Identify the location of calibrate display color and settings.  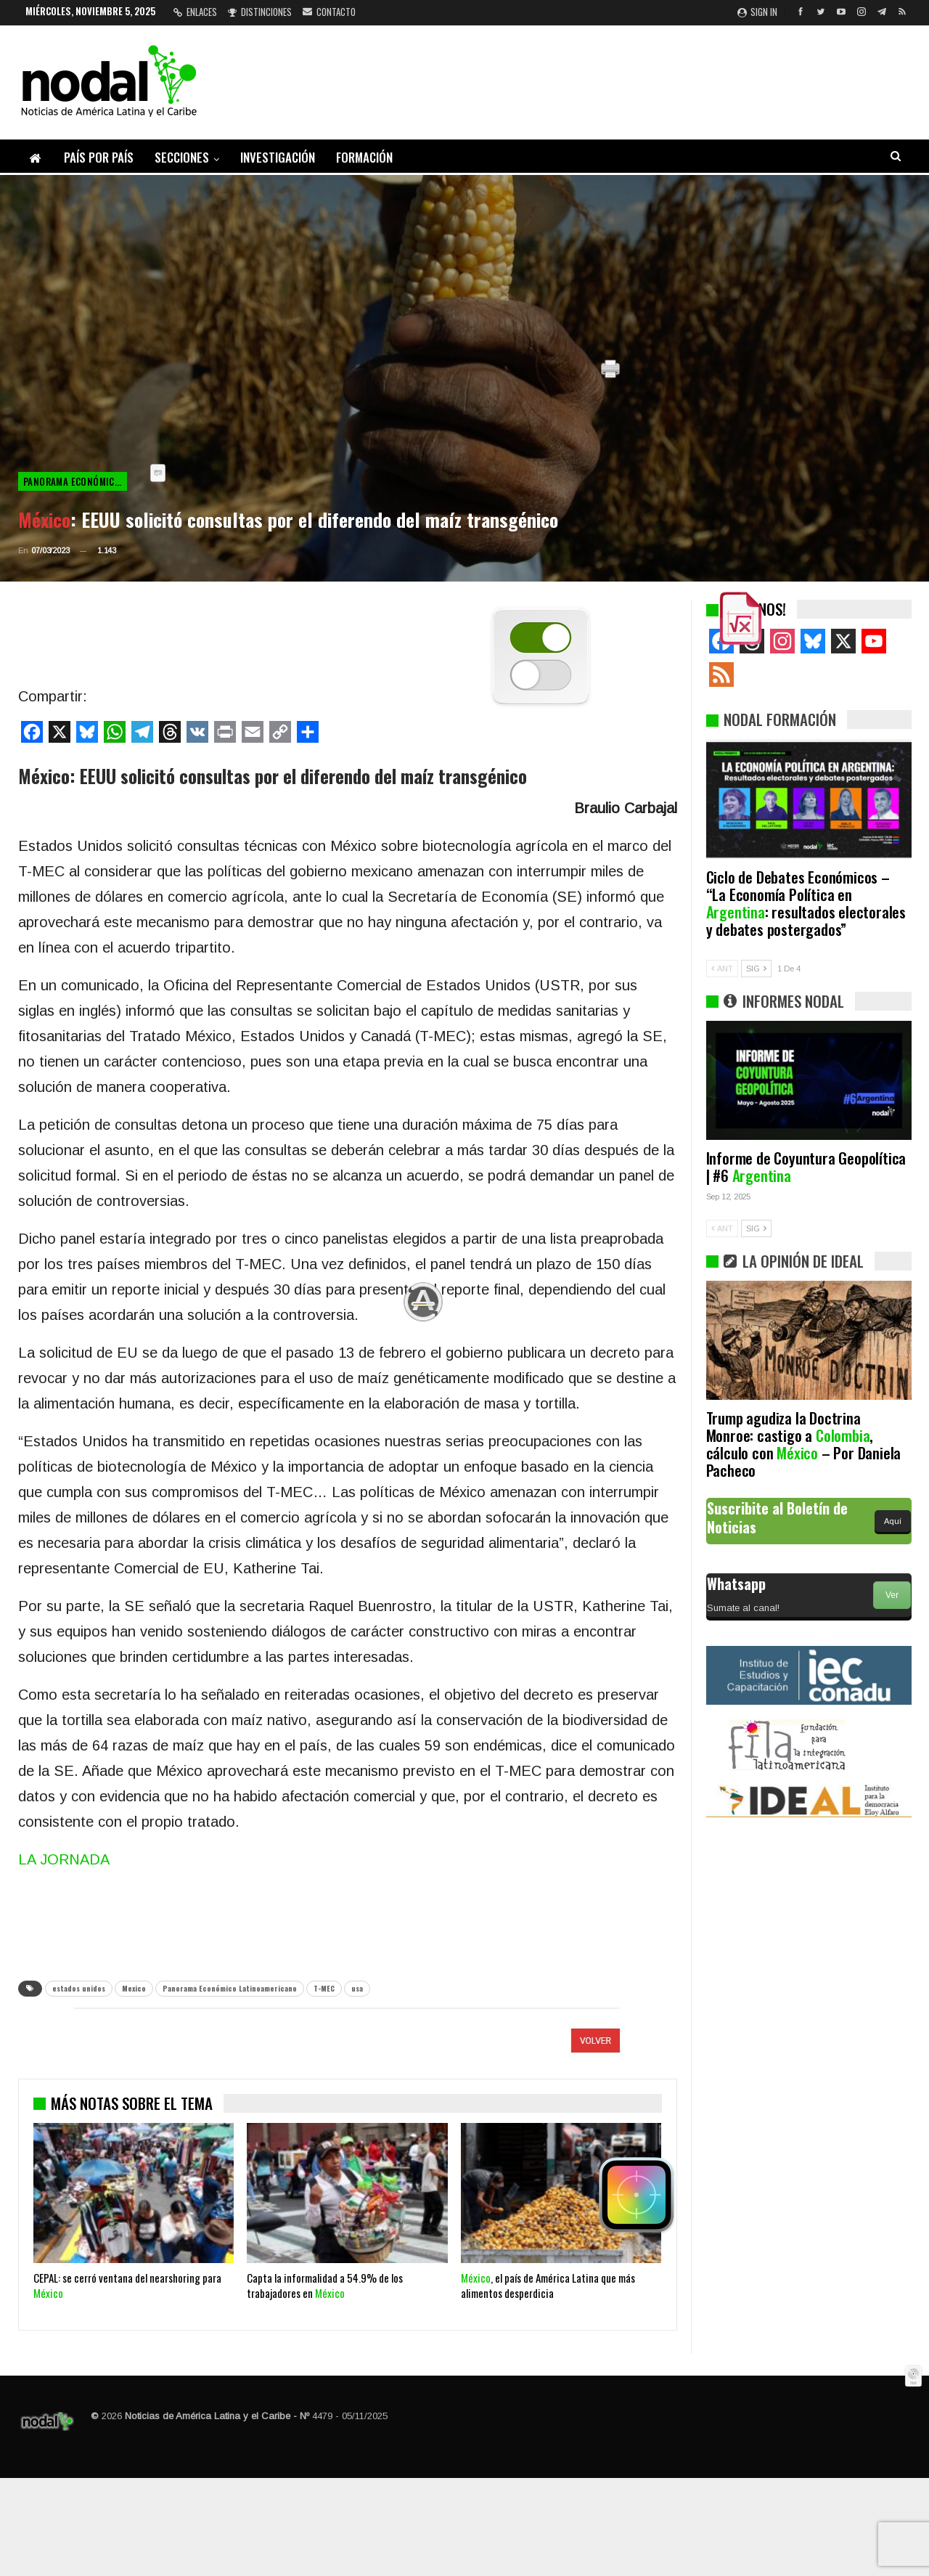
(637, 2195).